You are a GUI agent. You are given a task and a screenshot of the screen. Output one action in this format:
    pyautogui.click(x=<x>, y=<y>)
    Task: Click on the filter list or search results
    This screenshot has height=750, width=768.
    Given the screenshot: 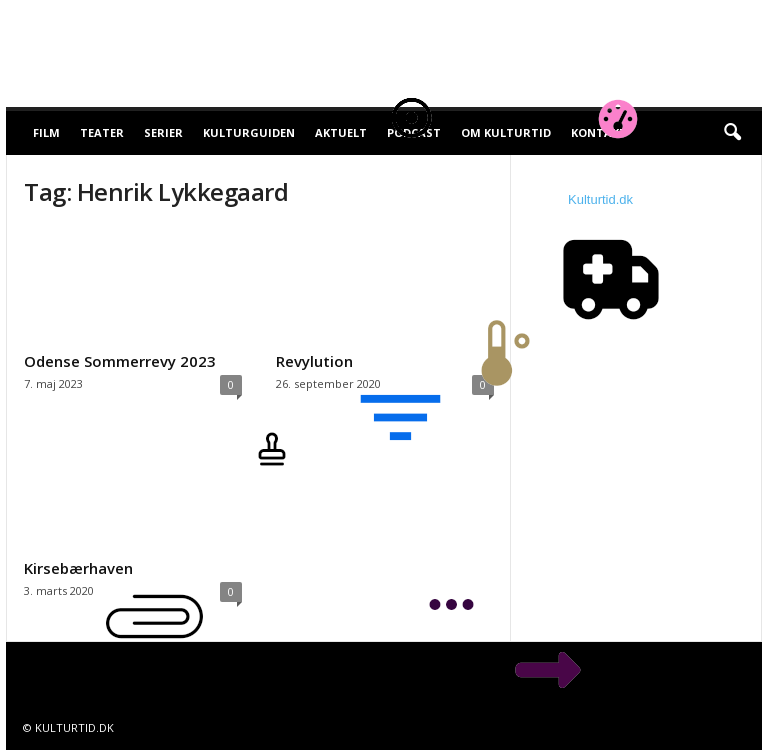 What is the action you would take?
    pyautogui.click(x=400, y=417)
    